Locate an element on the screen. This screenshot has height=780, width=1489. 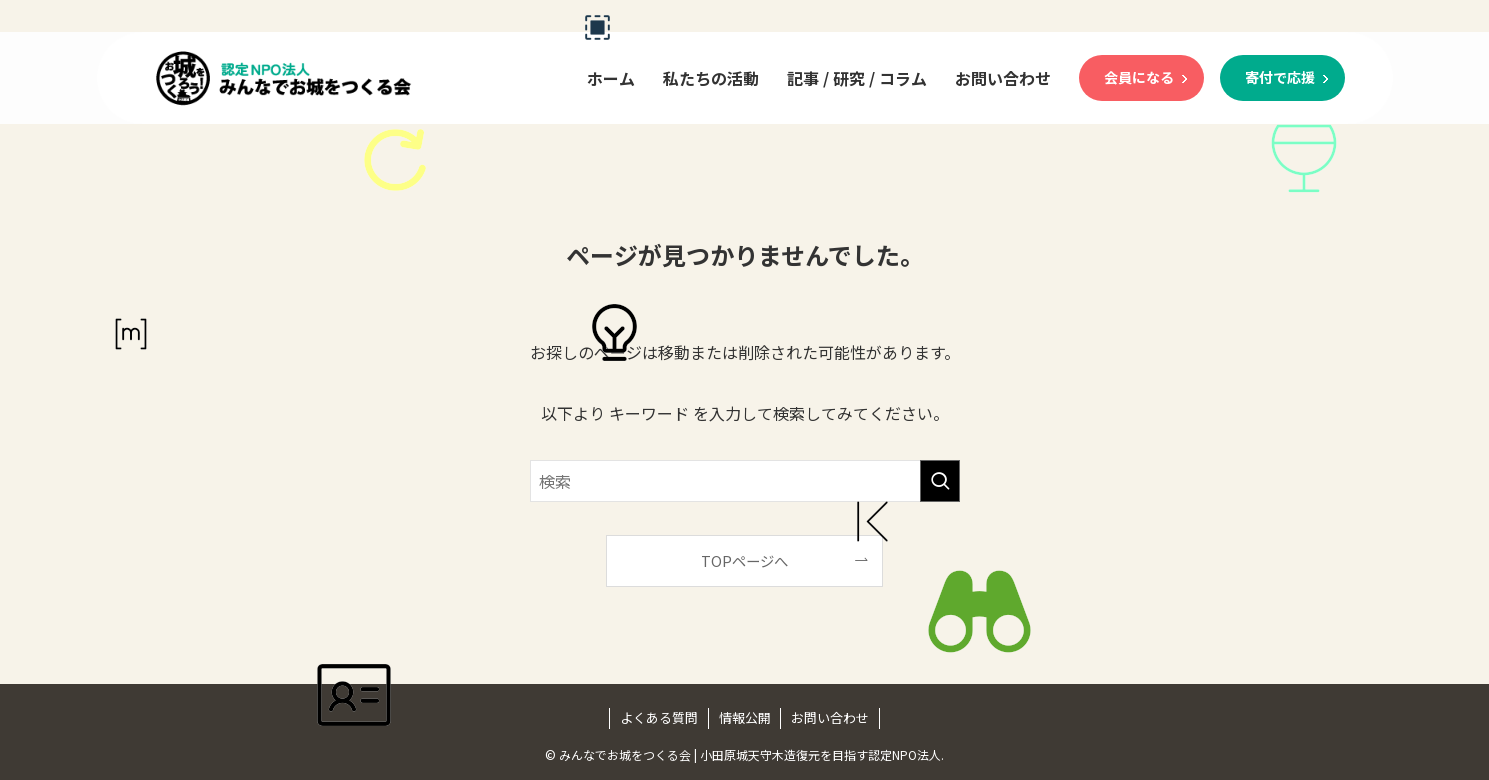
refresh or reload the current page is located at coordinates (395, 160).